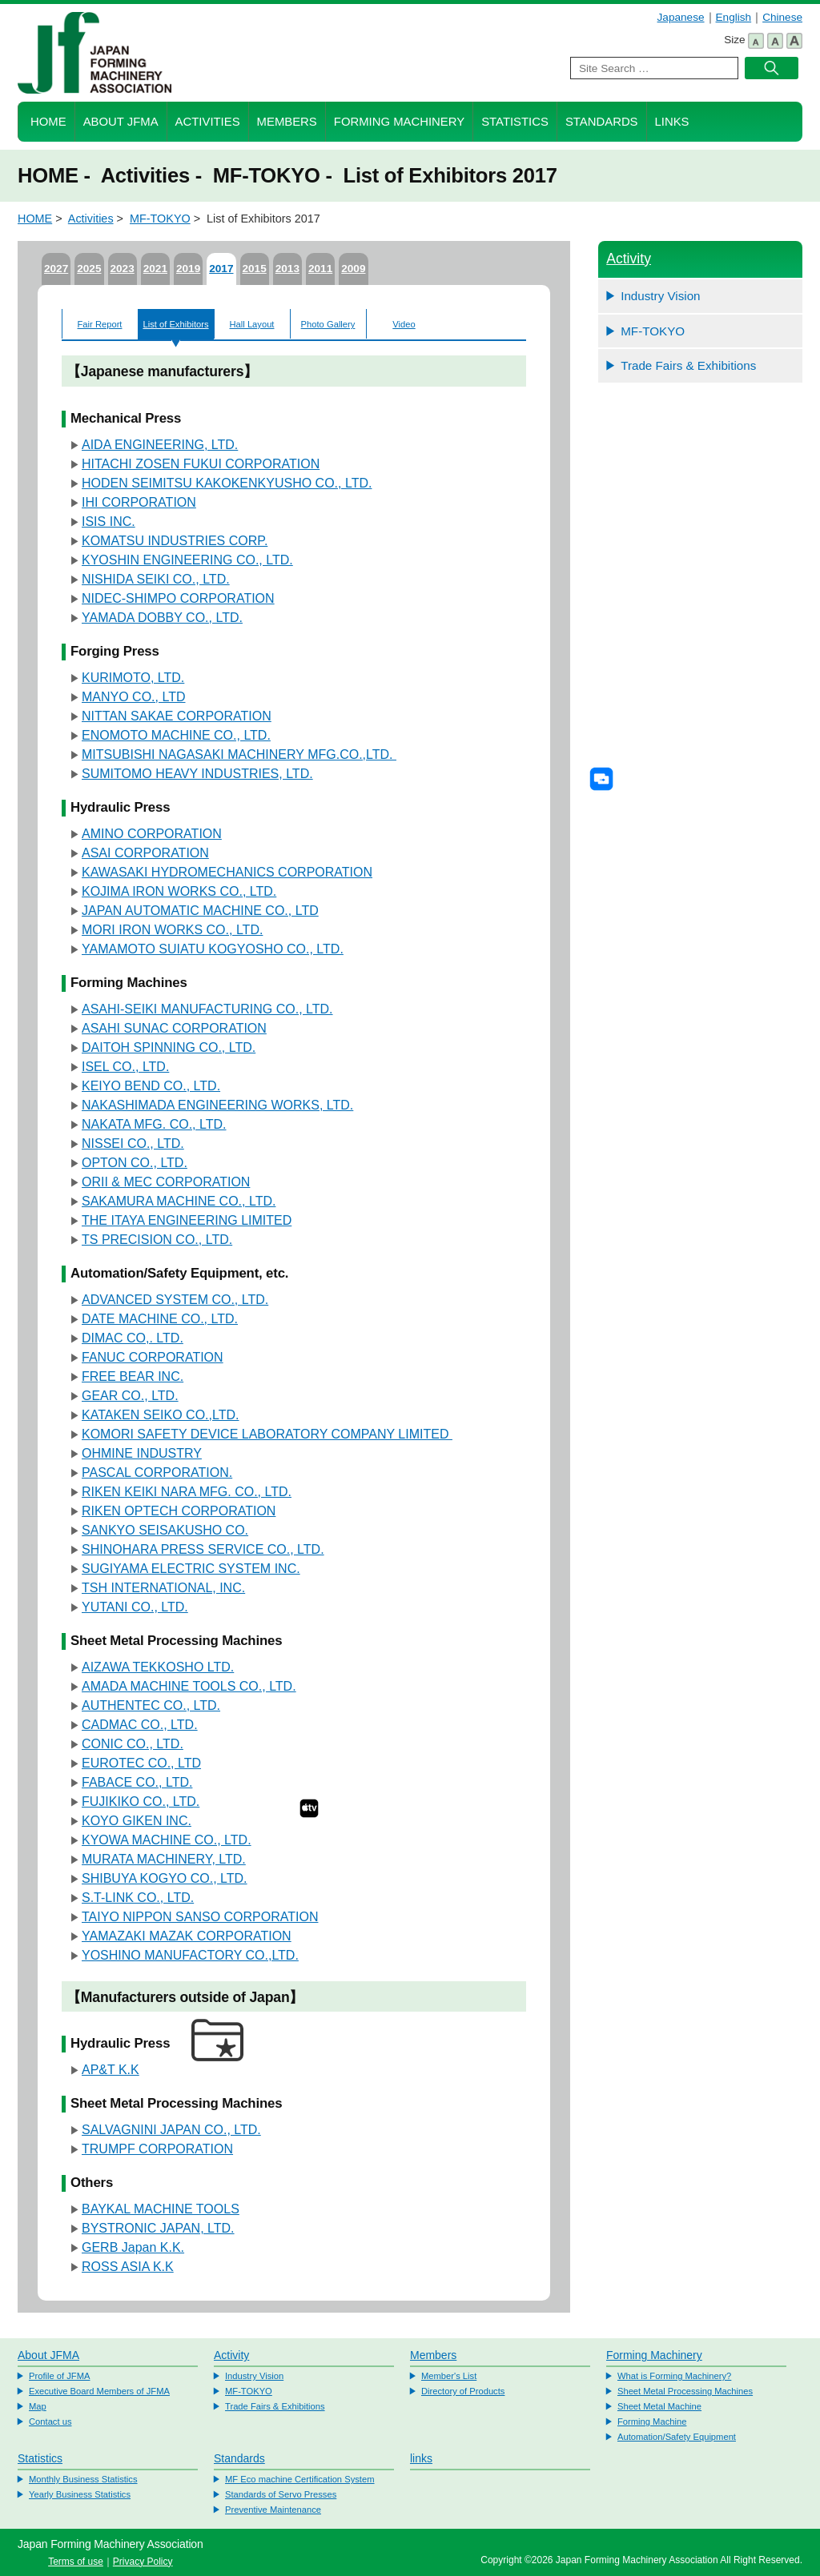  Describe the element at coordinates (217, 2038) in the screenshot. I see `open sparkleshare folder` at that location.